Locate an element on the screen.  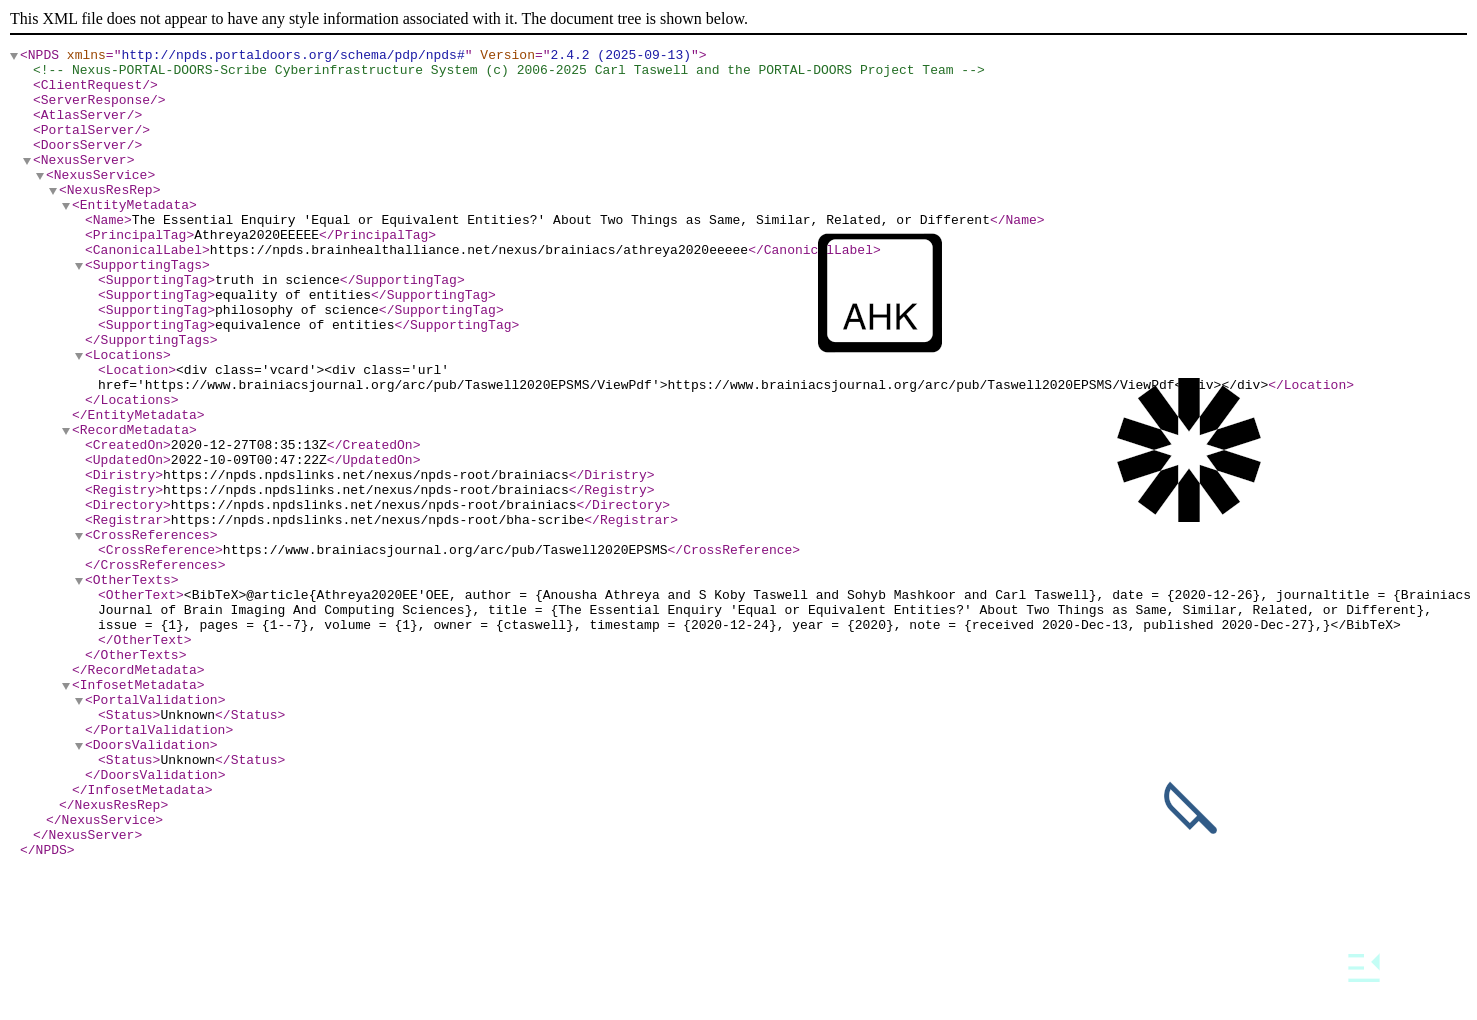
access cooking or recipe features is located at coordinates (1189, 808).